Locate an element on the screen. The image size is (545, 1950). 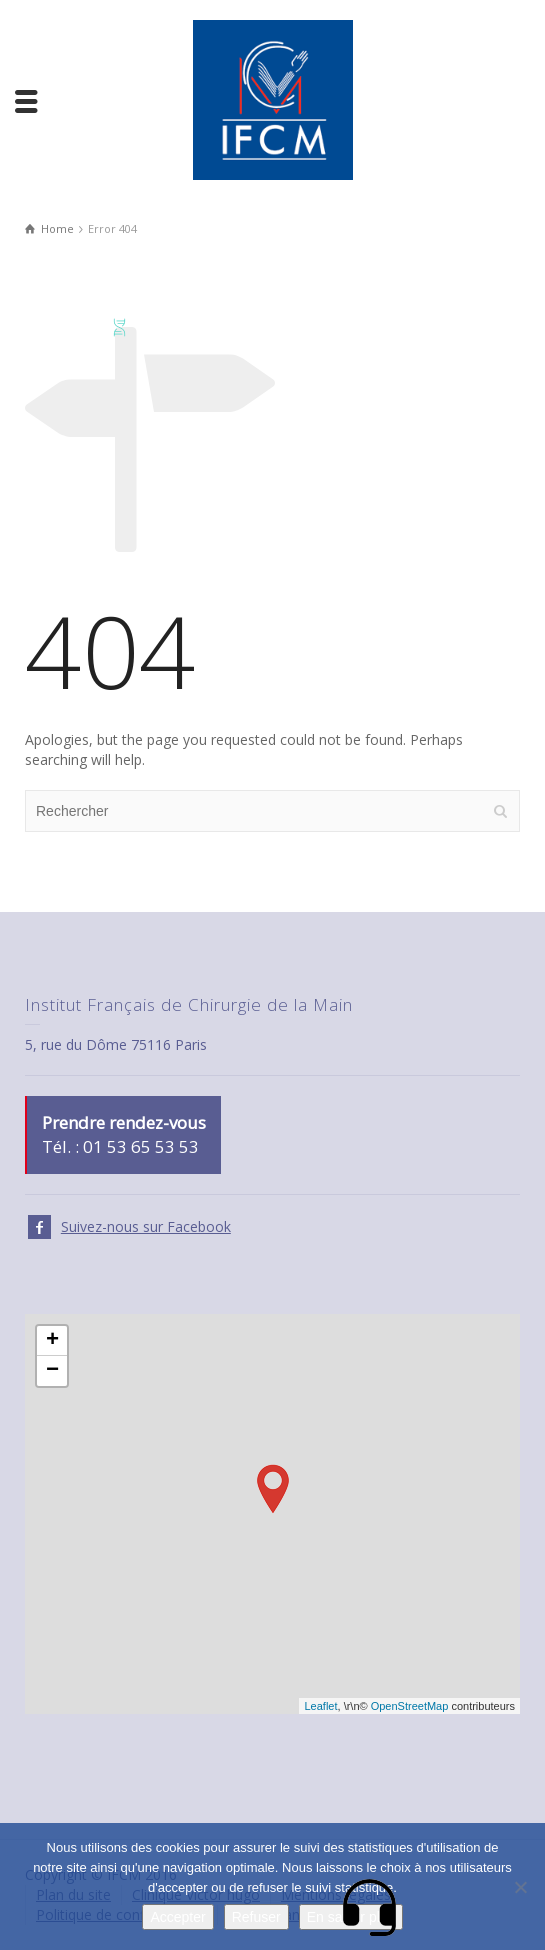
access genetic or DNA-related information is located at coordinates (119, 327).